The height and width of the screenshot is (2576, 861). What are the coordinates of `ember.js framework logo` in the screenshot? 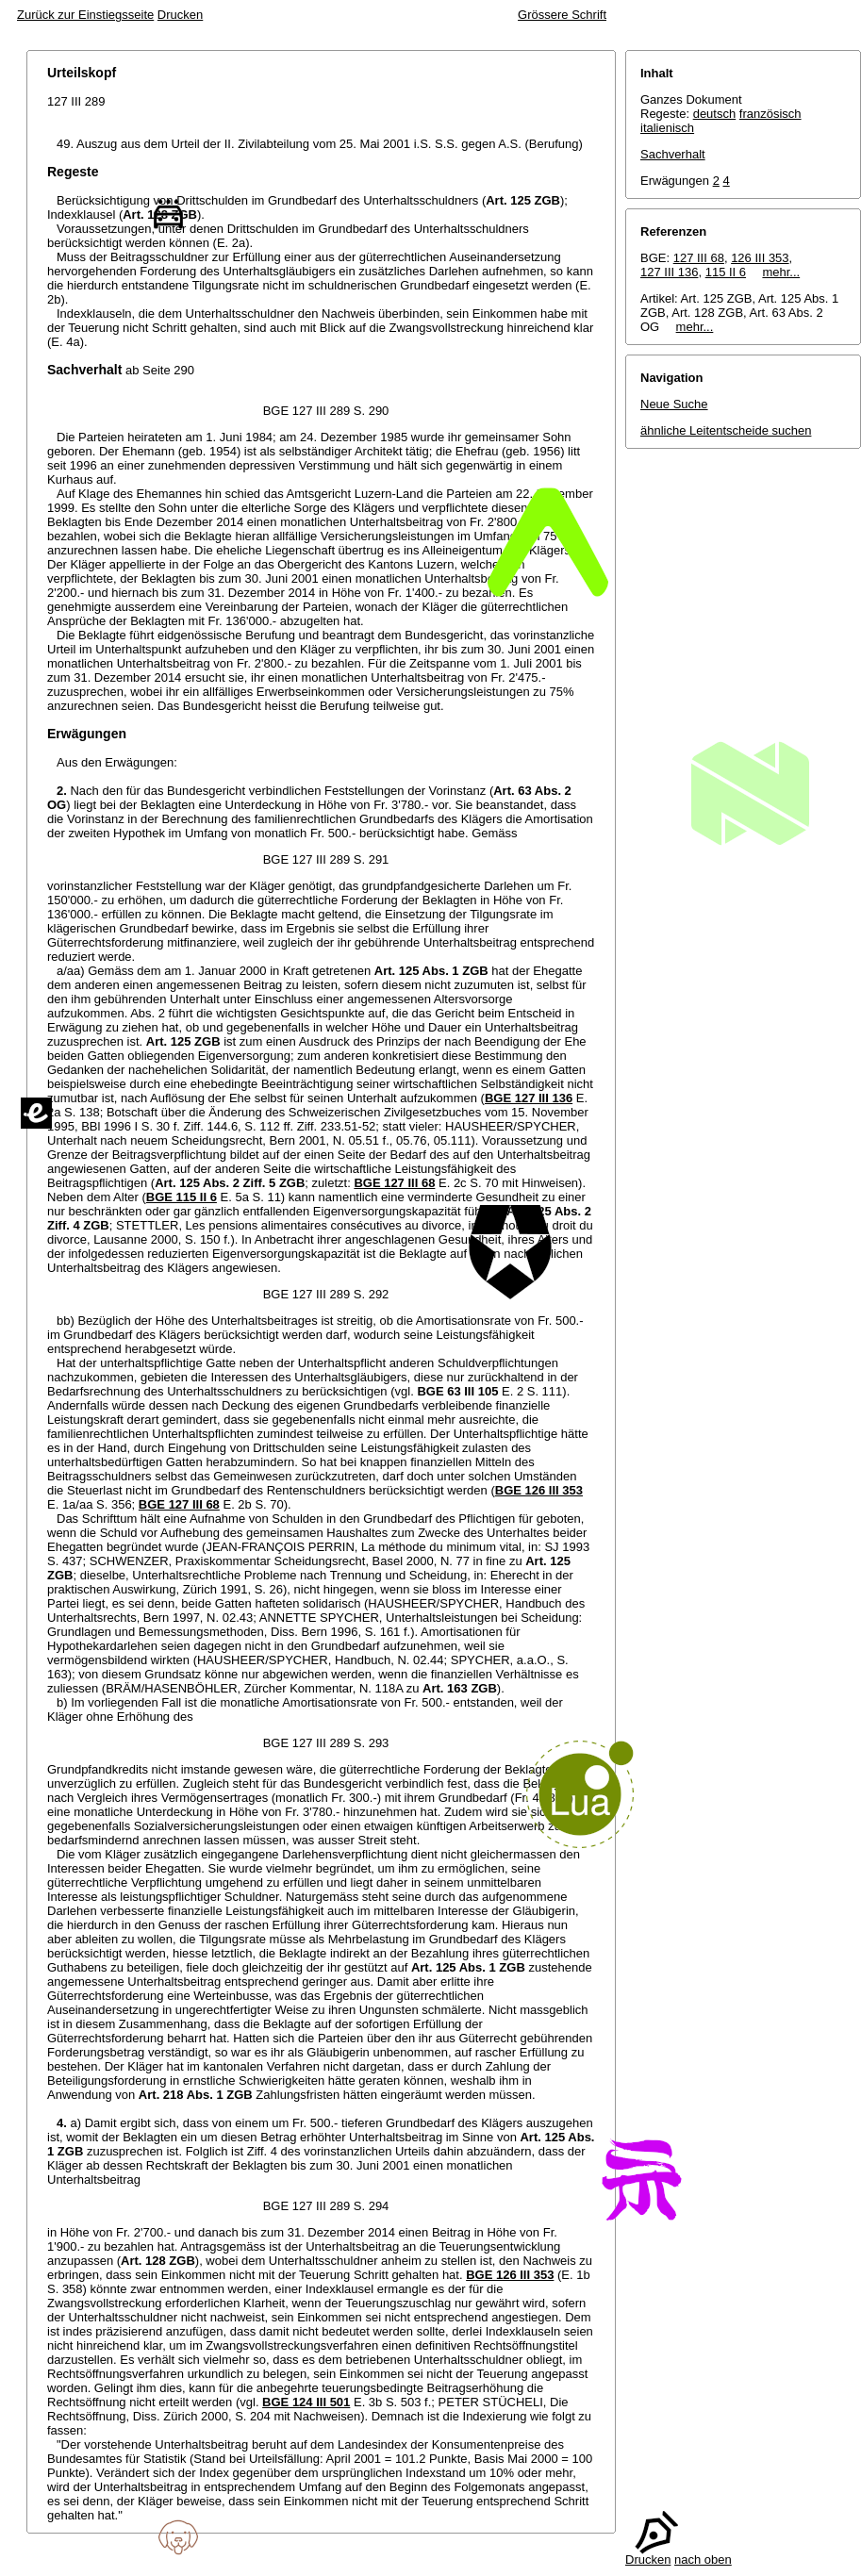 It's located at (36, 1113).